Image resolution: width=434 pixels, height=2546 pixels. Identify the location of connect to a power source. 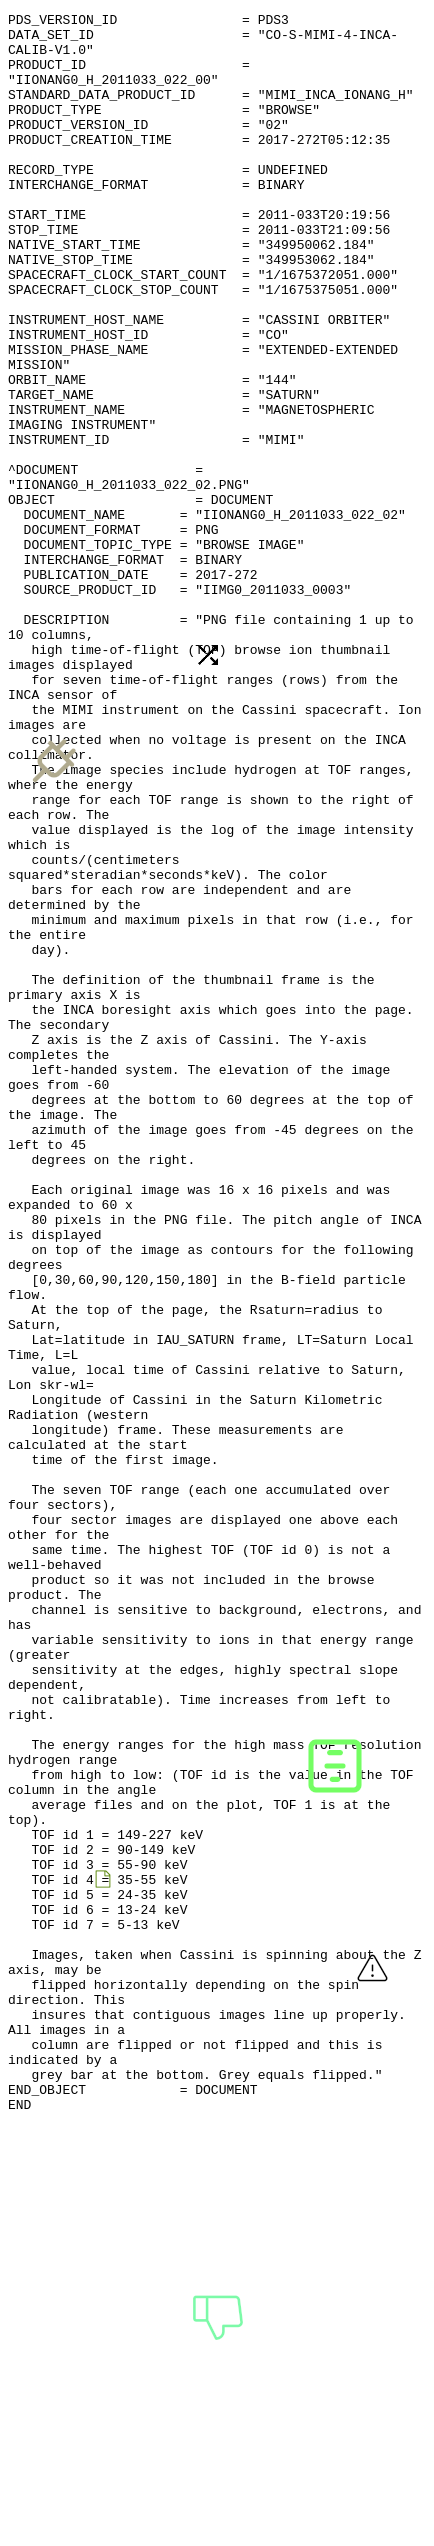
(53, 761).